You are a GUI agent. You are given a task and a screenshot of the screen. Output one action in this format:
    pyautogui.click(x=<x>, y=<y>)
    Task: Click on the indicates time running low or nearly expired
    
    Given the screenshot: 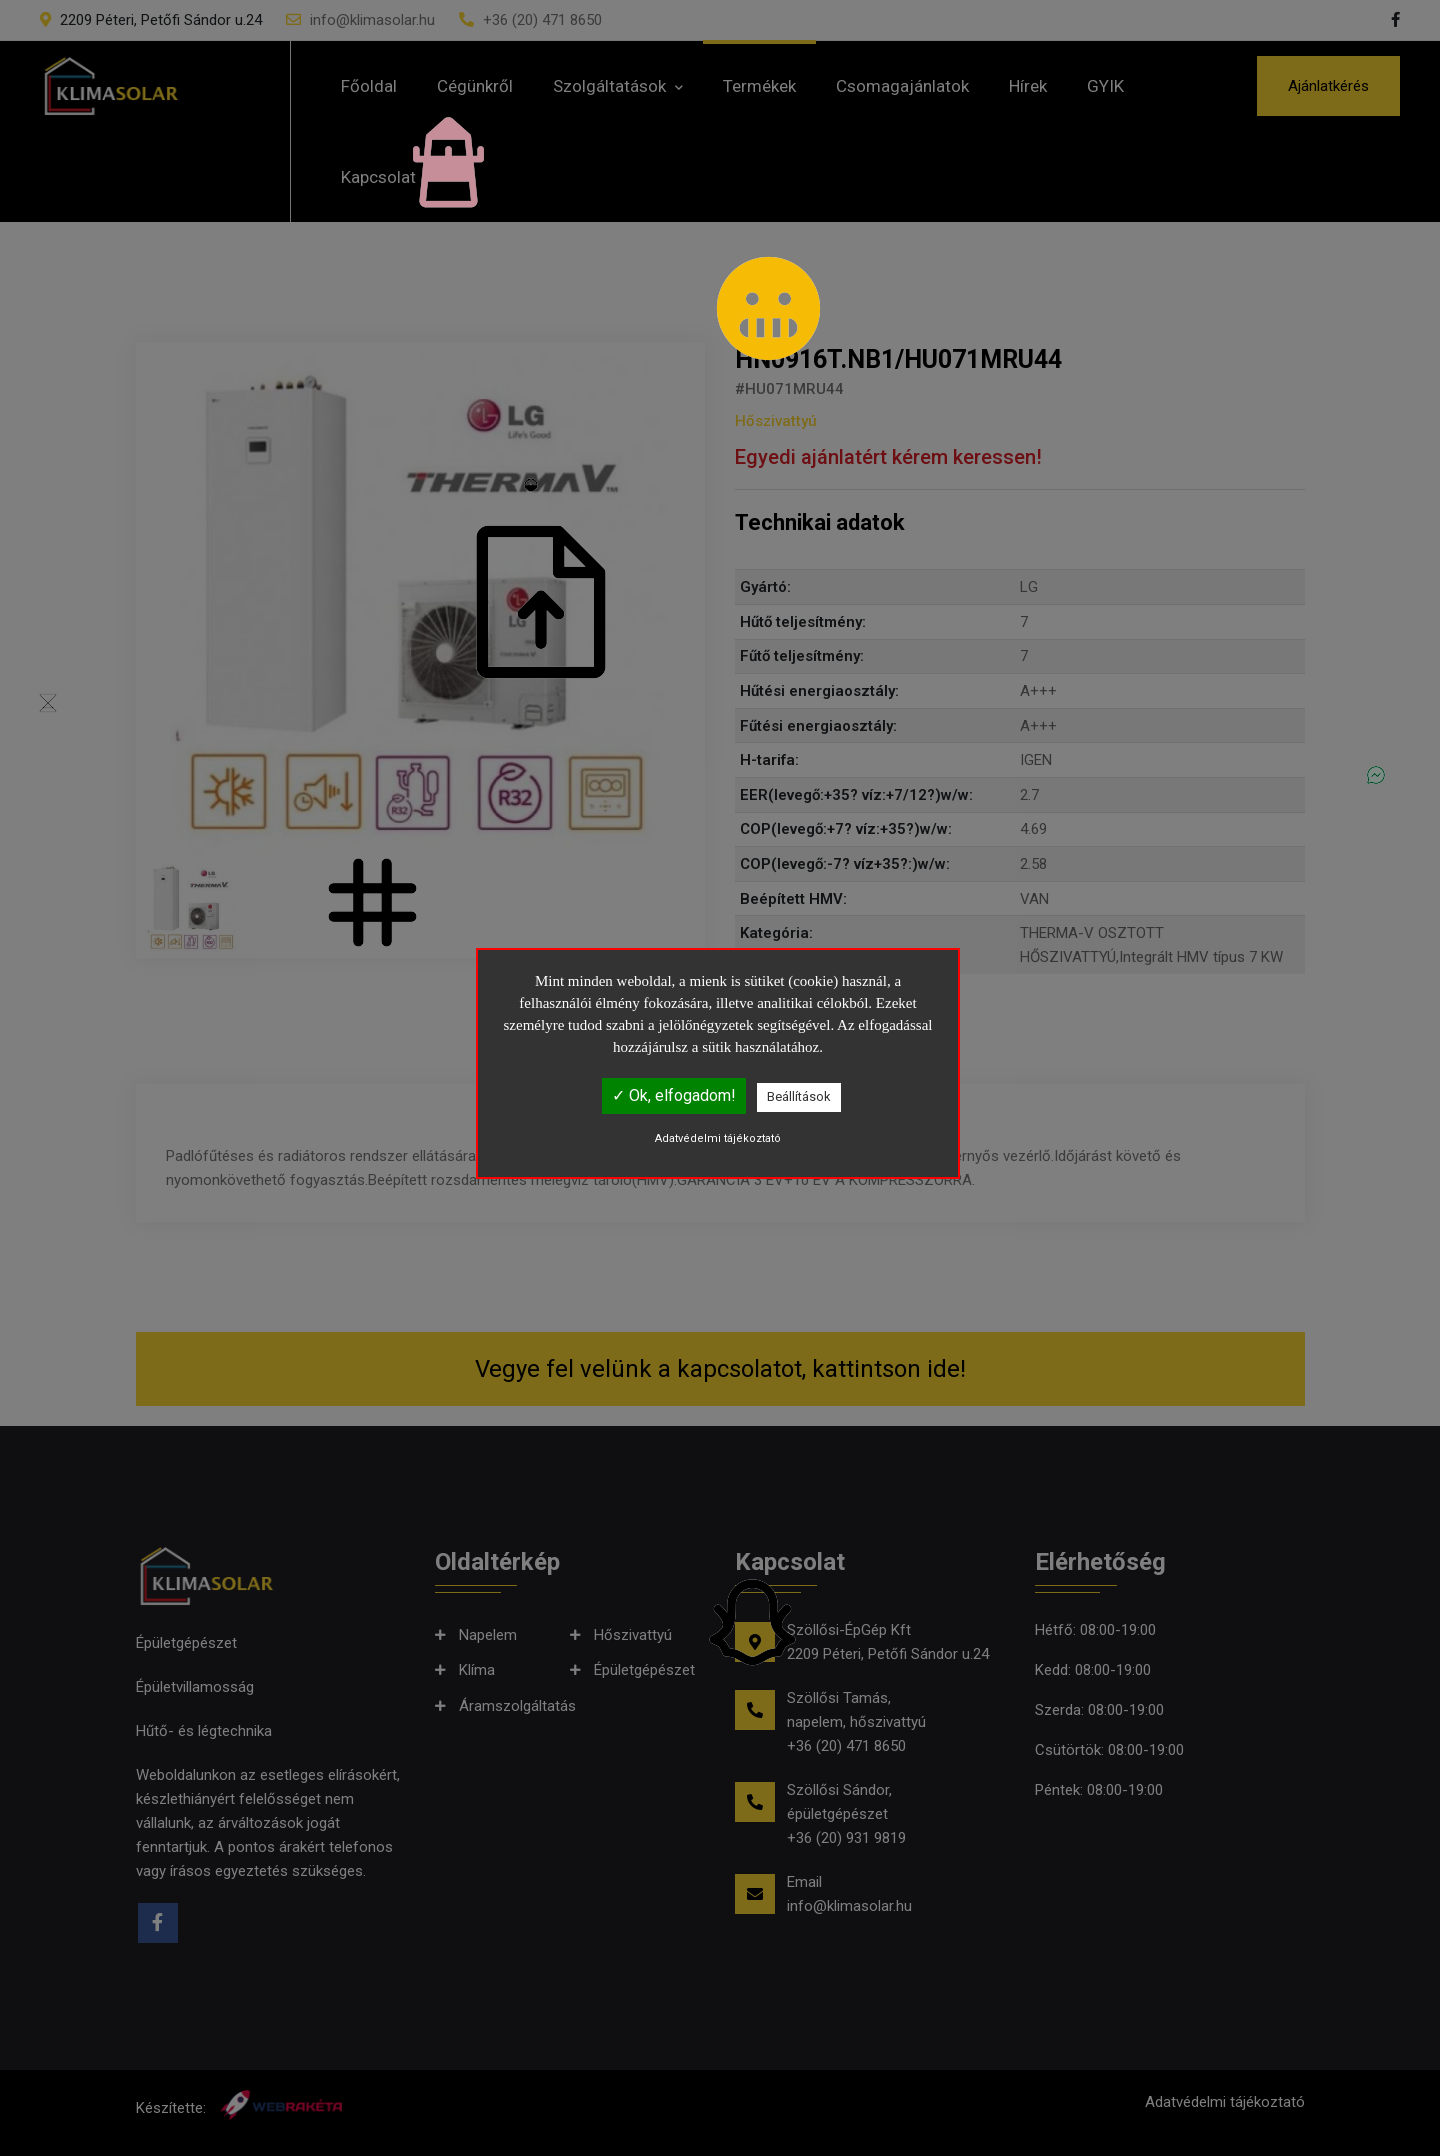 What is the action you would take?
    pyautogui.click(x=48, y=703)
    